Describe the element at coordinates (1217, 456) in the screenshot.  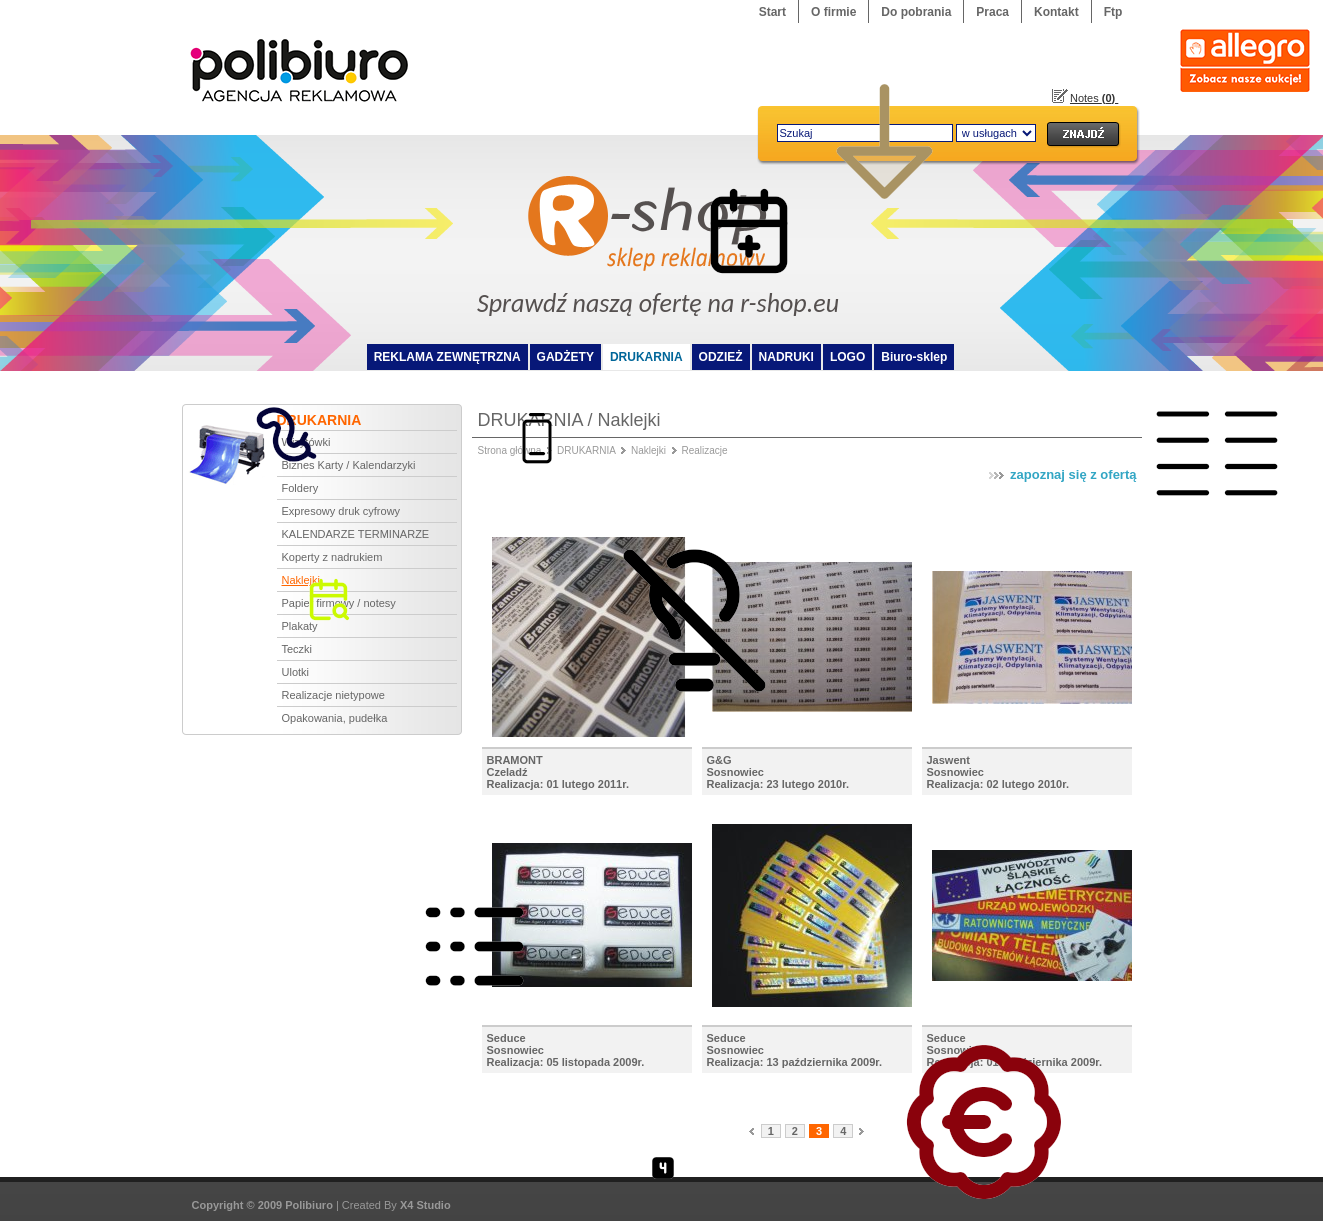
I see `switch to multi-column text layout` at that location.